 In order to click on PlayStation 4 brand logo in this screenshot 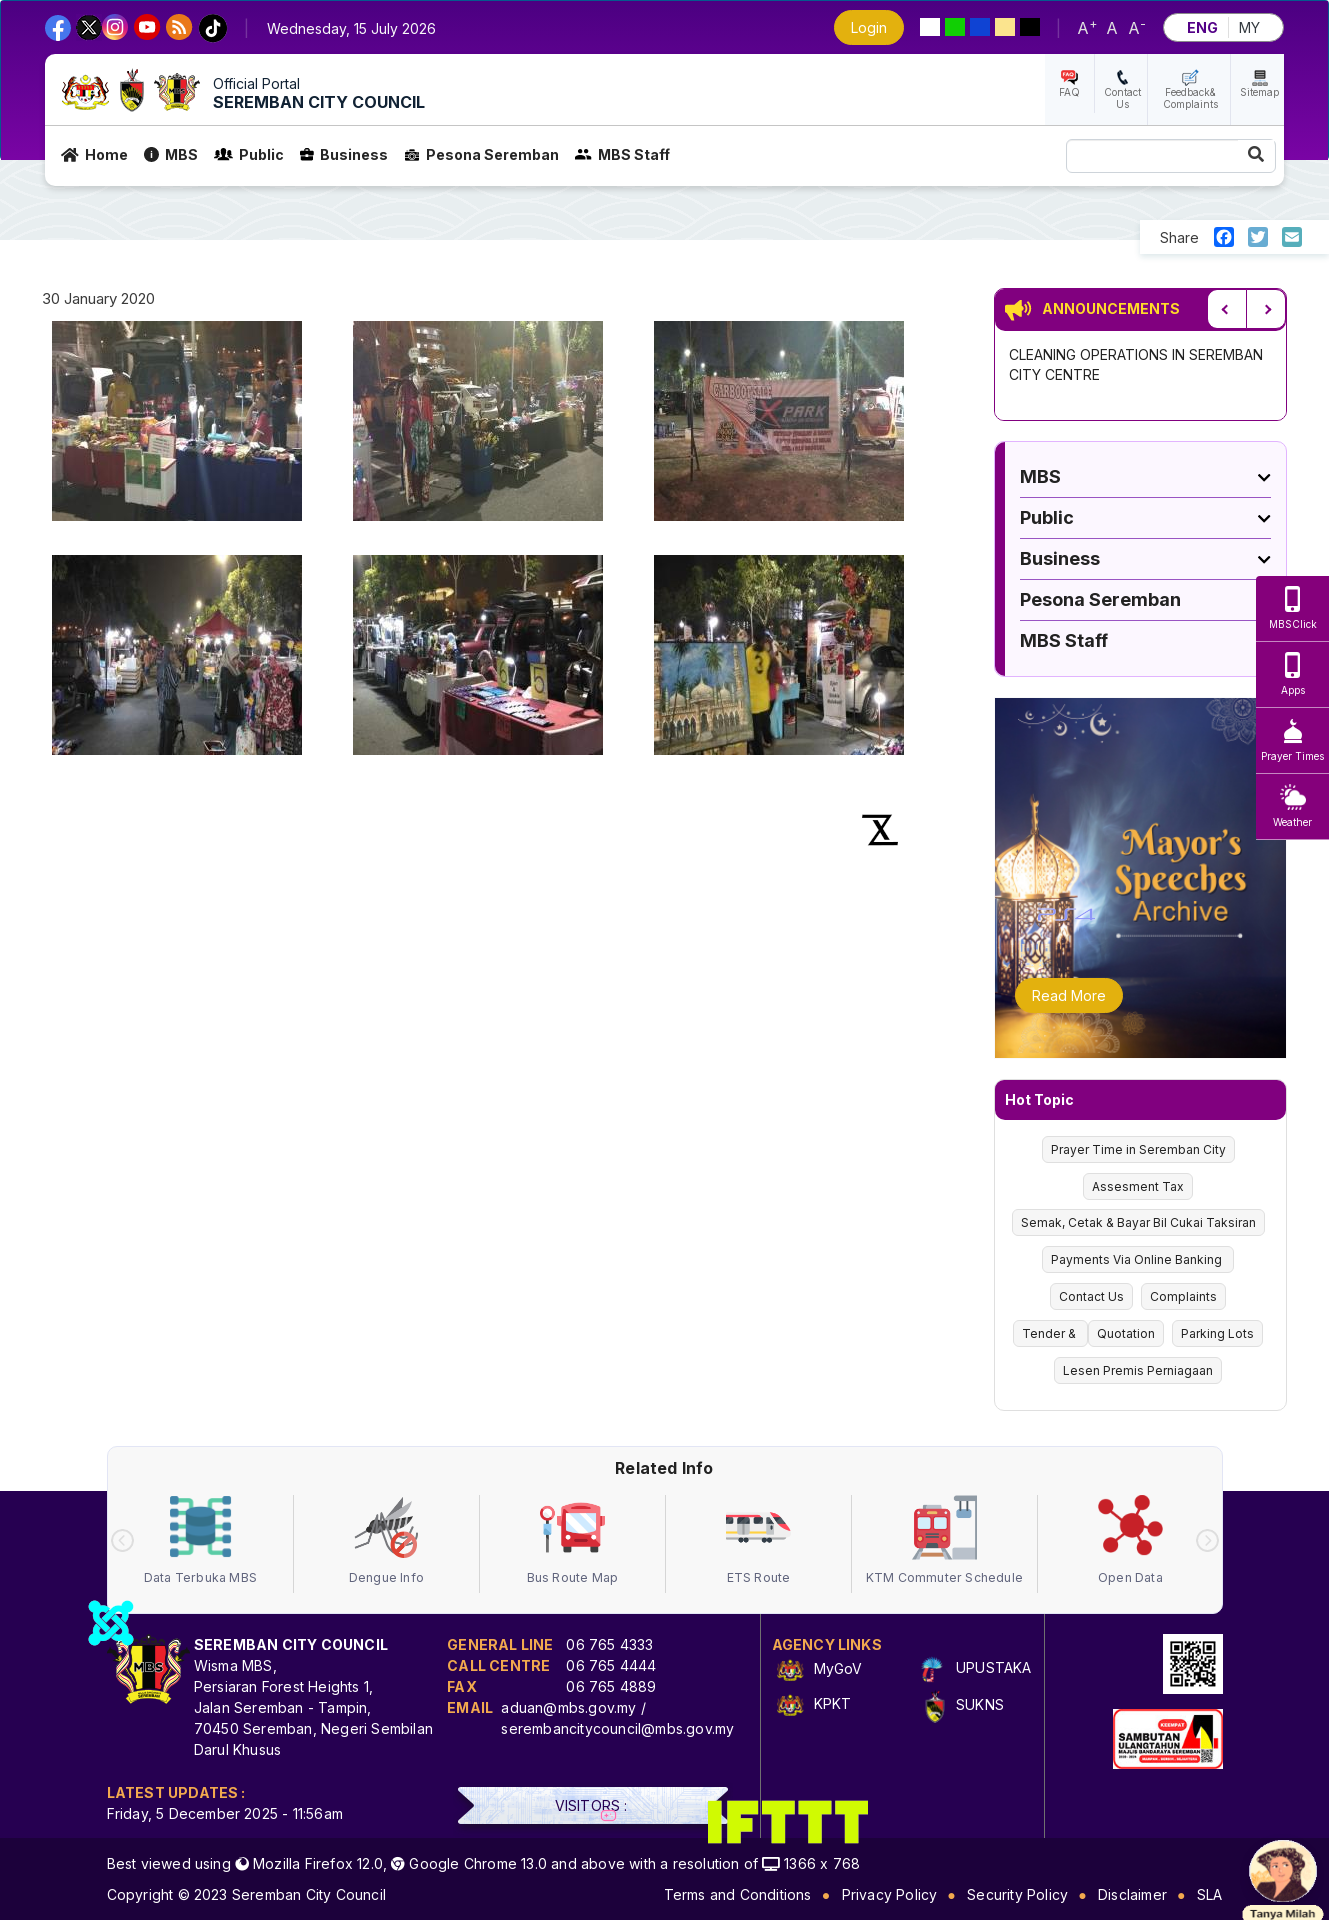, I will do `click(1066, 914)`.